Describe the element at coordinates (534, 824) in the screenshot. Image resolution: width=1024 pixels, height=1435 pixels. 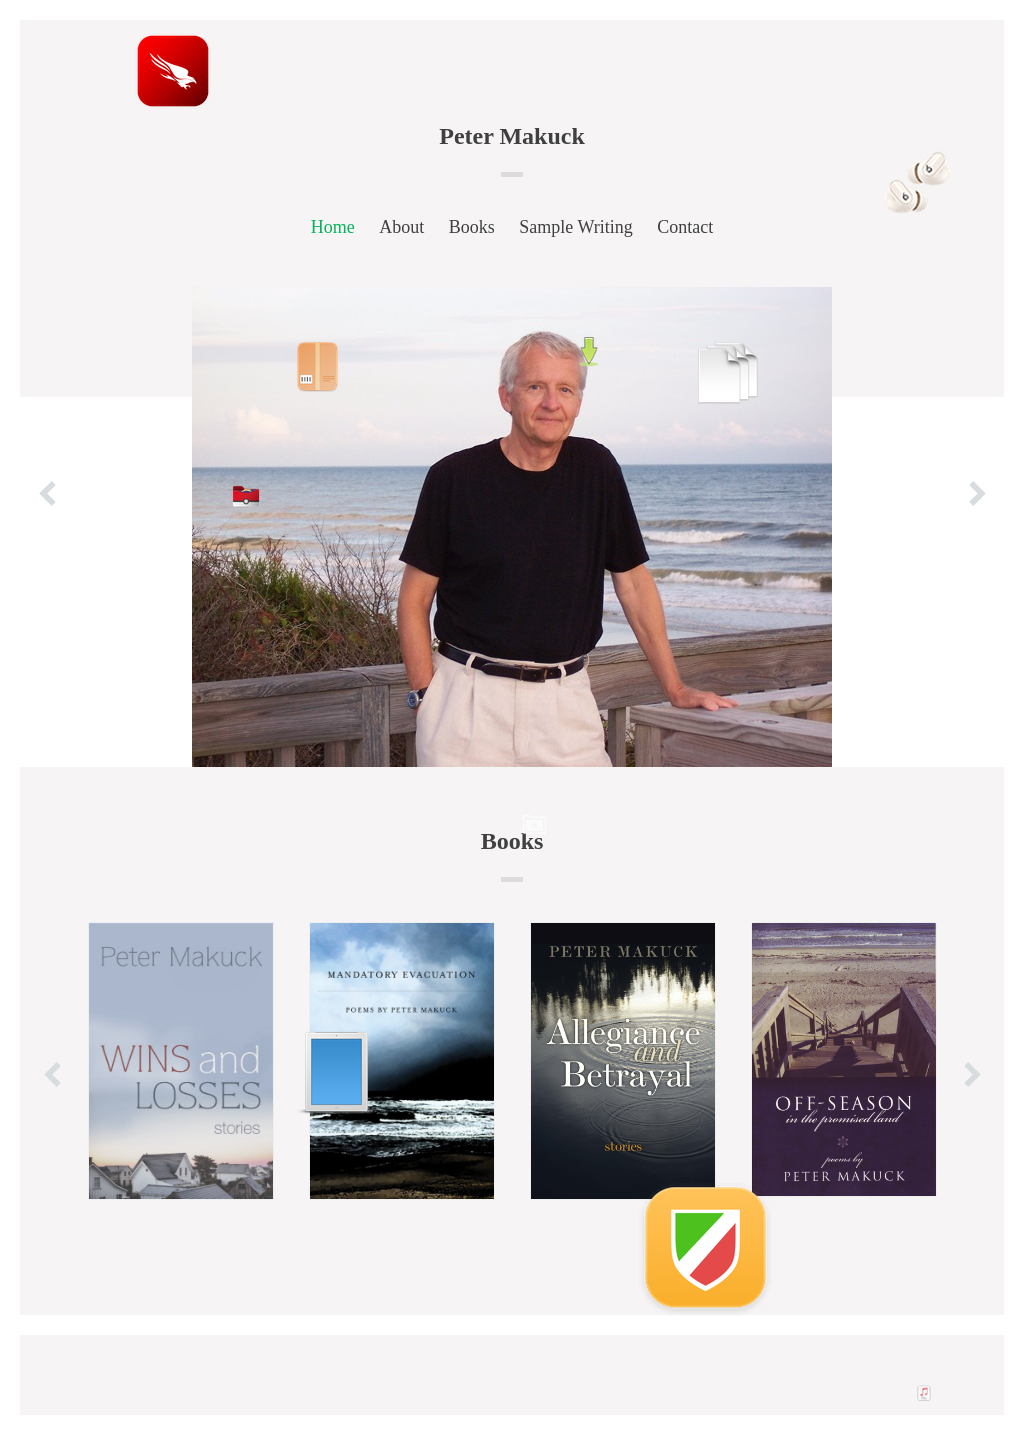
I see `access your favorites folder in the media library` at that location.